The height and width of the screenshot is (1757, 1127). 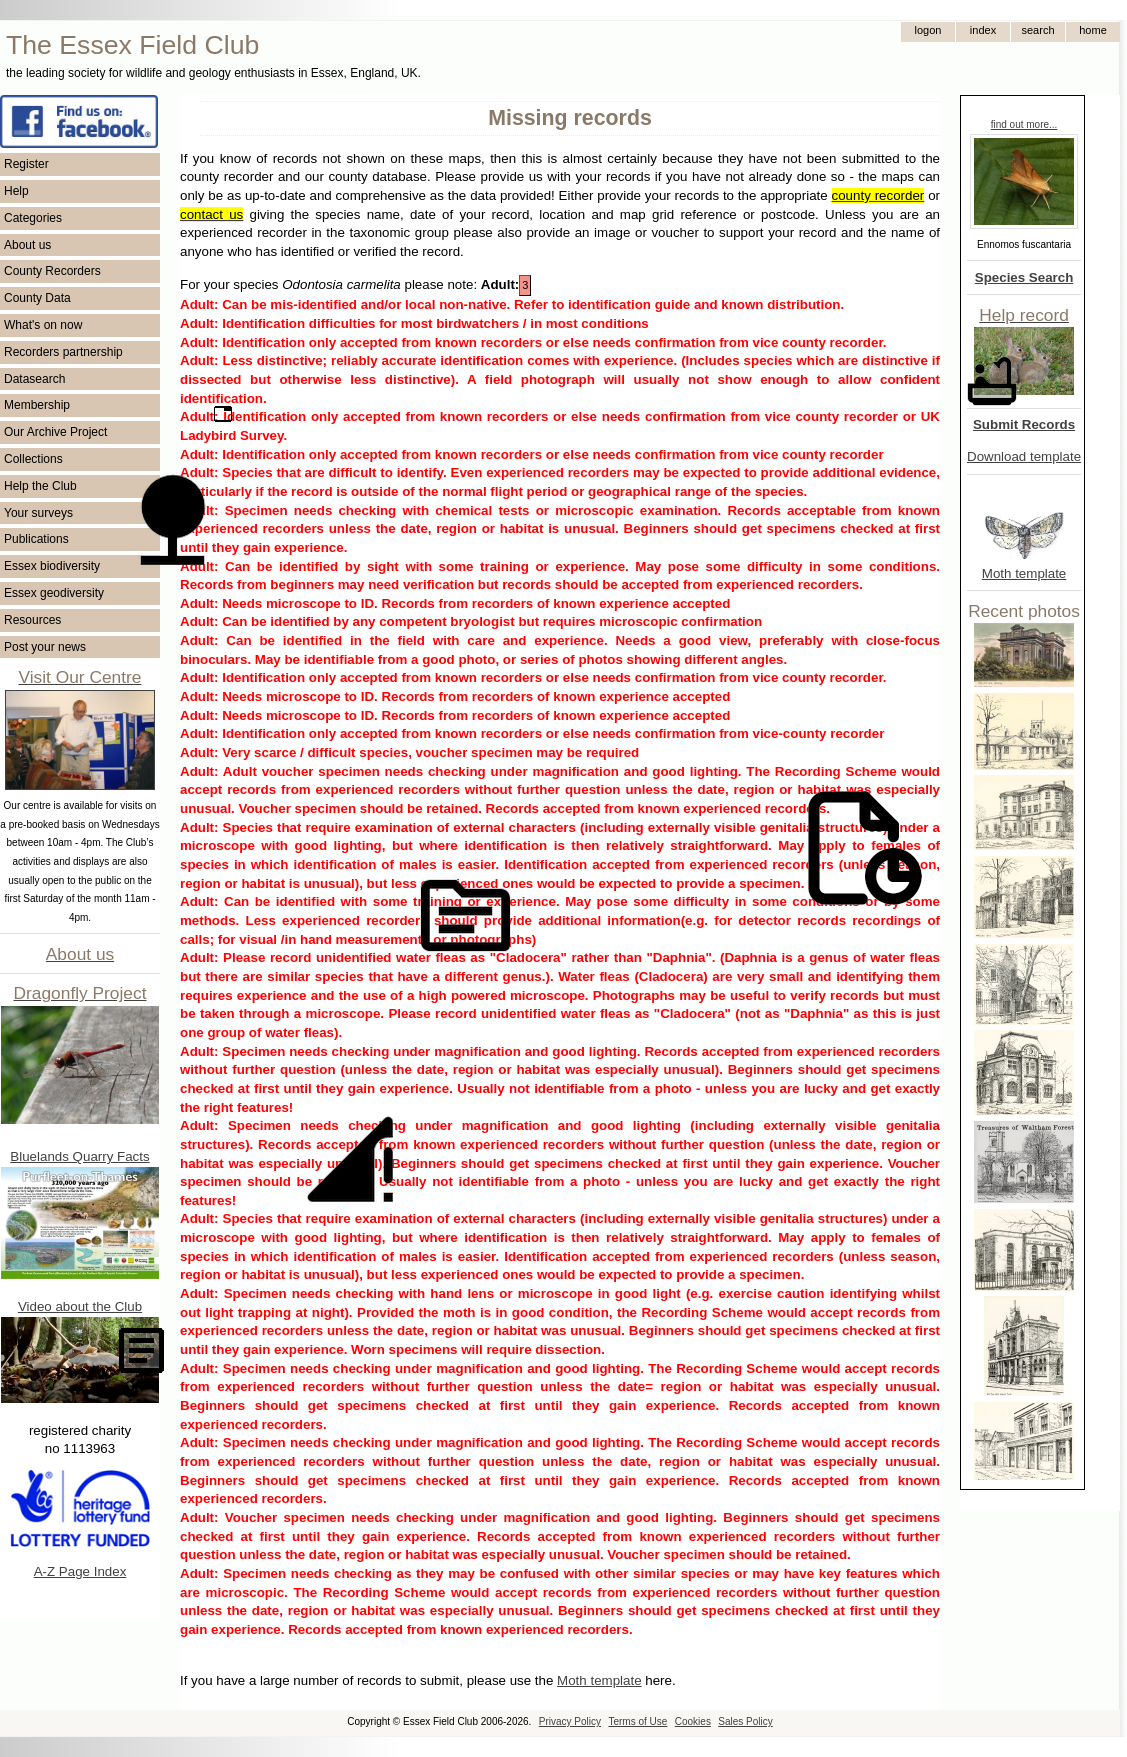 I want to click on access topic folders or categories, so click(x=465, y=915).